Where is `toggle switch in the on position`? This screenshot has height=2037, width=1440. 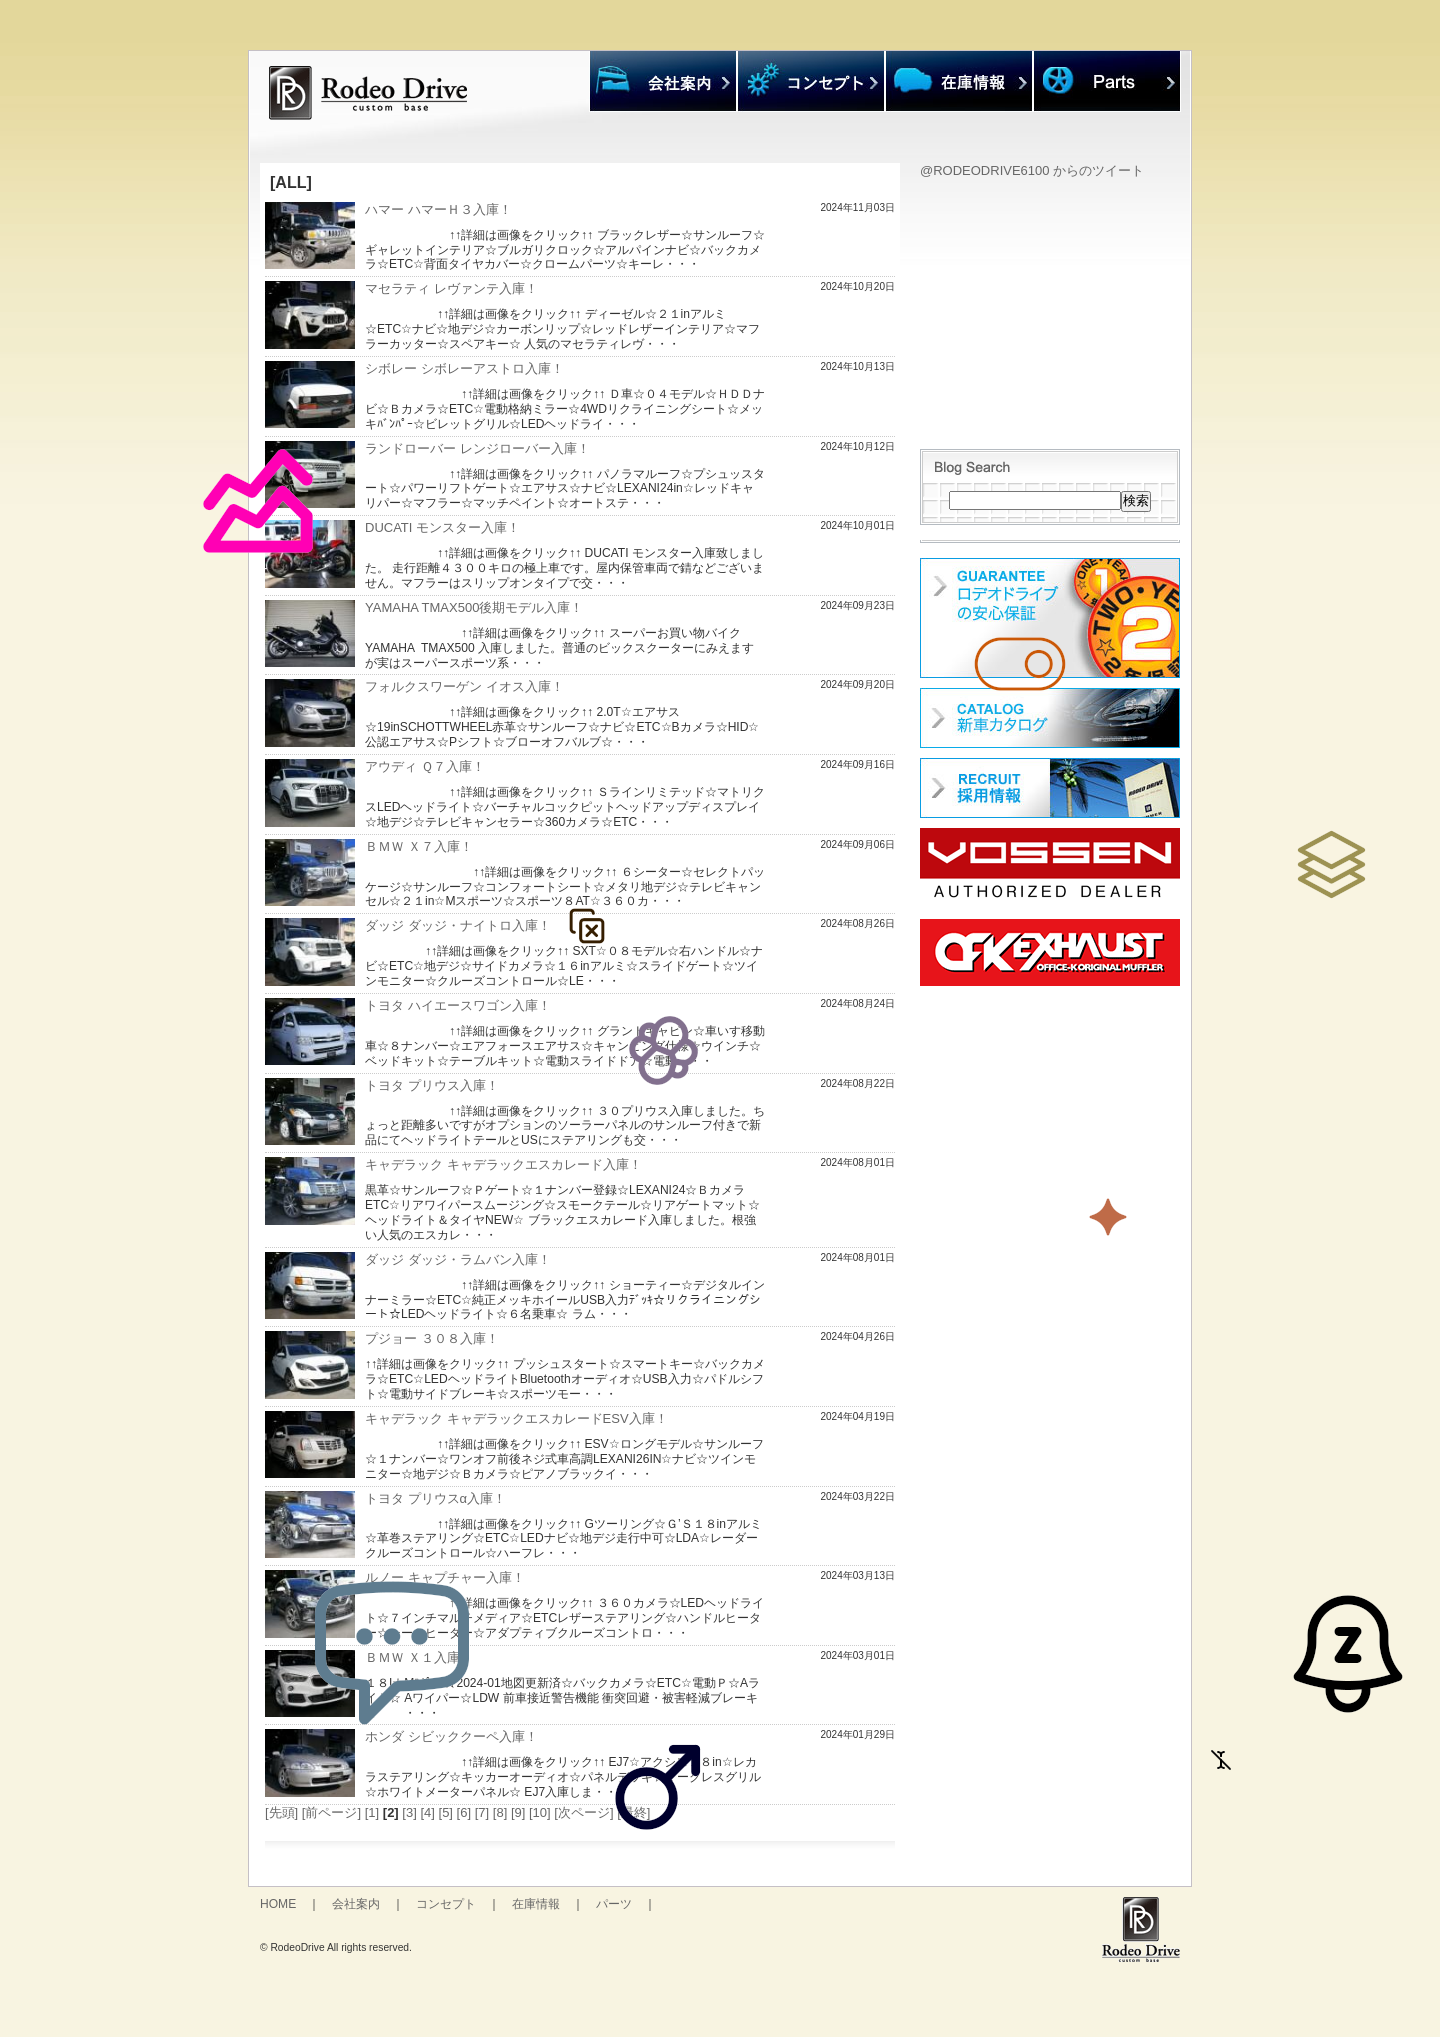 toggle switch in the on position is located at coordinates (1020, 664).